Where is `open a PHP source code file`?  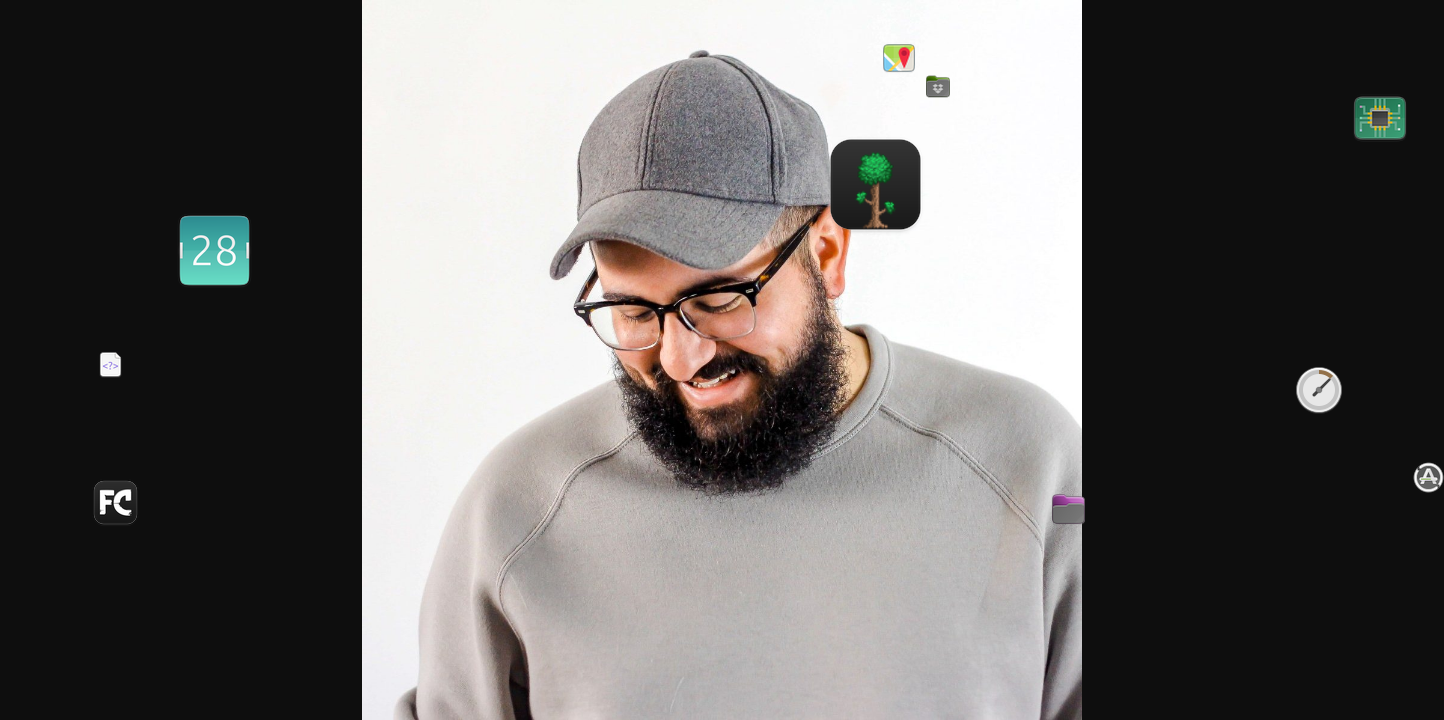
open a PHP source code file is located at coordinates (110, 364).